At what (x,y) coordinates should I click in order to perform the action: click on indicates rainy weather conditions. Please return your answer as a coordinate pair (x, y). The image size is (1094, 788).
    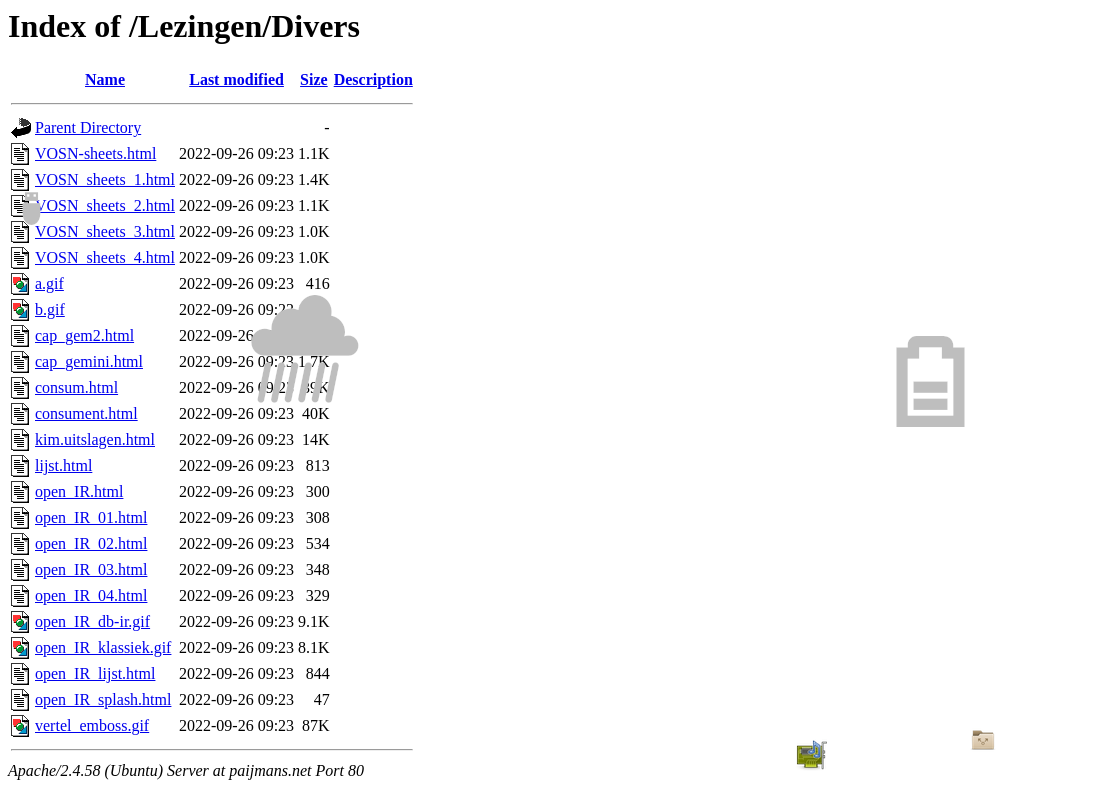
    Looking at the image, I should click on (305, 349).